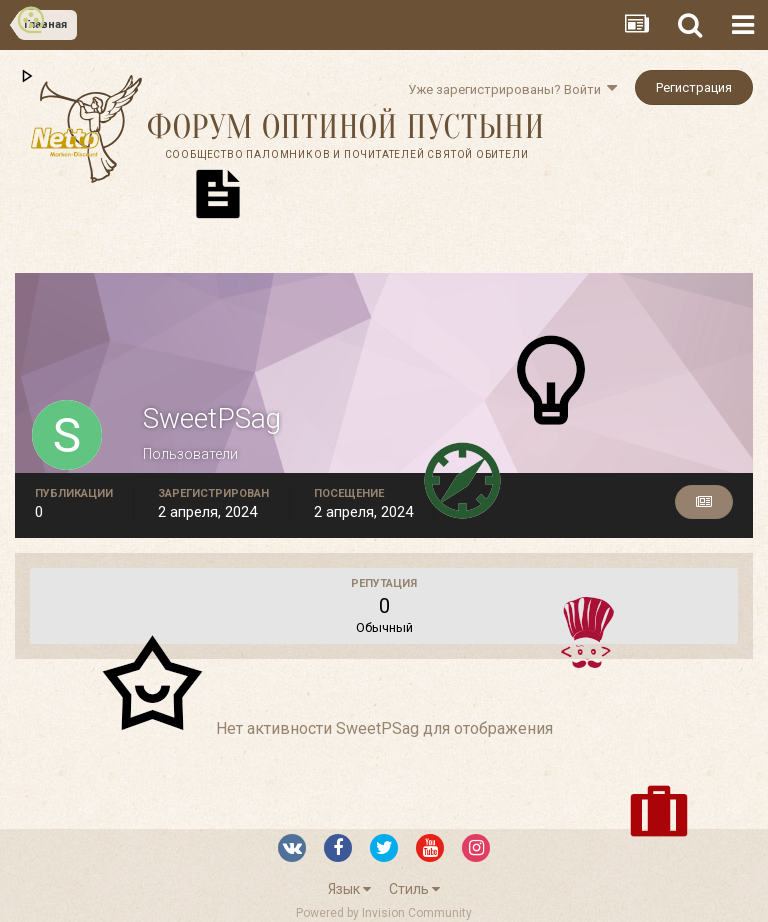 The height and width of the screenshot is (922, 768). I want to click on open safari web browser, so click(462, 480).